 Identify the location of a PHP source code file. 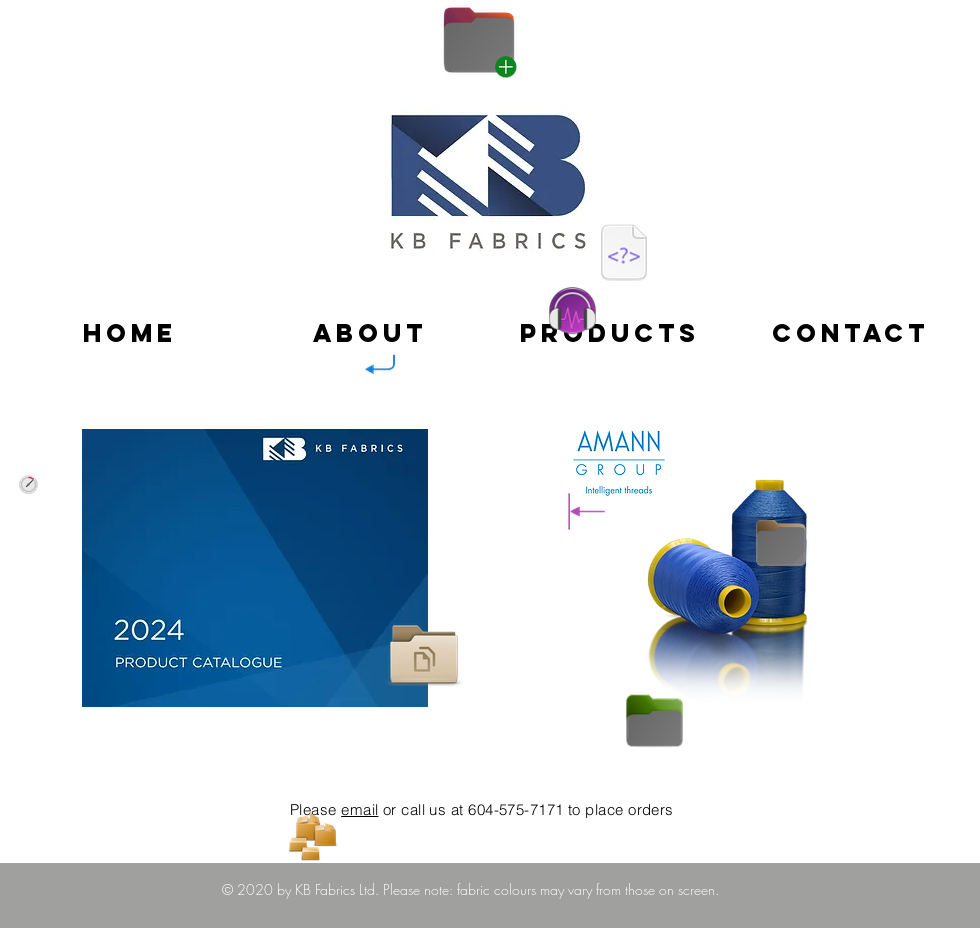
(624, 252).